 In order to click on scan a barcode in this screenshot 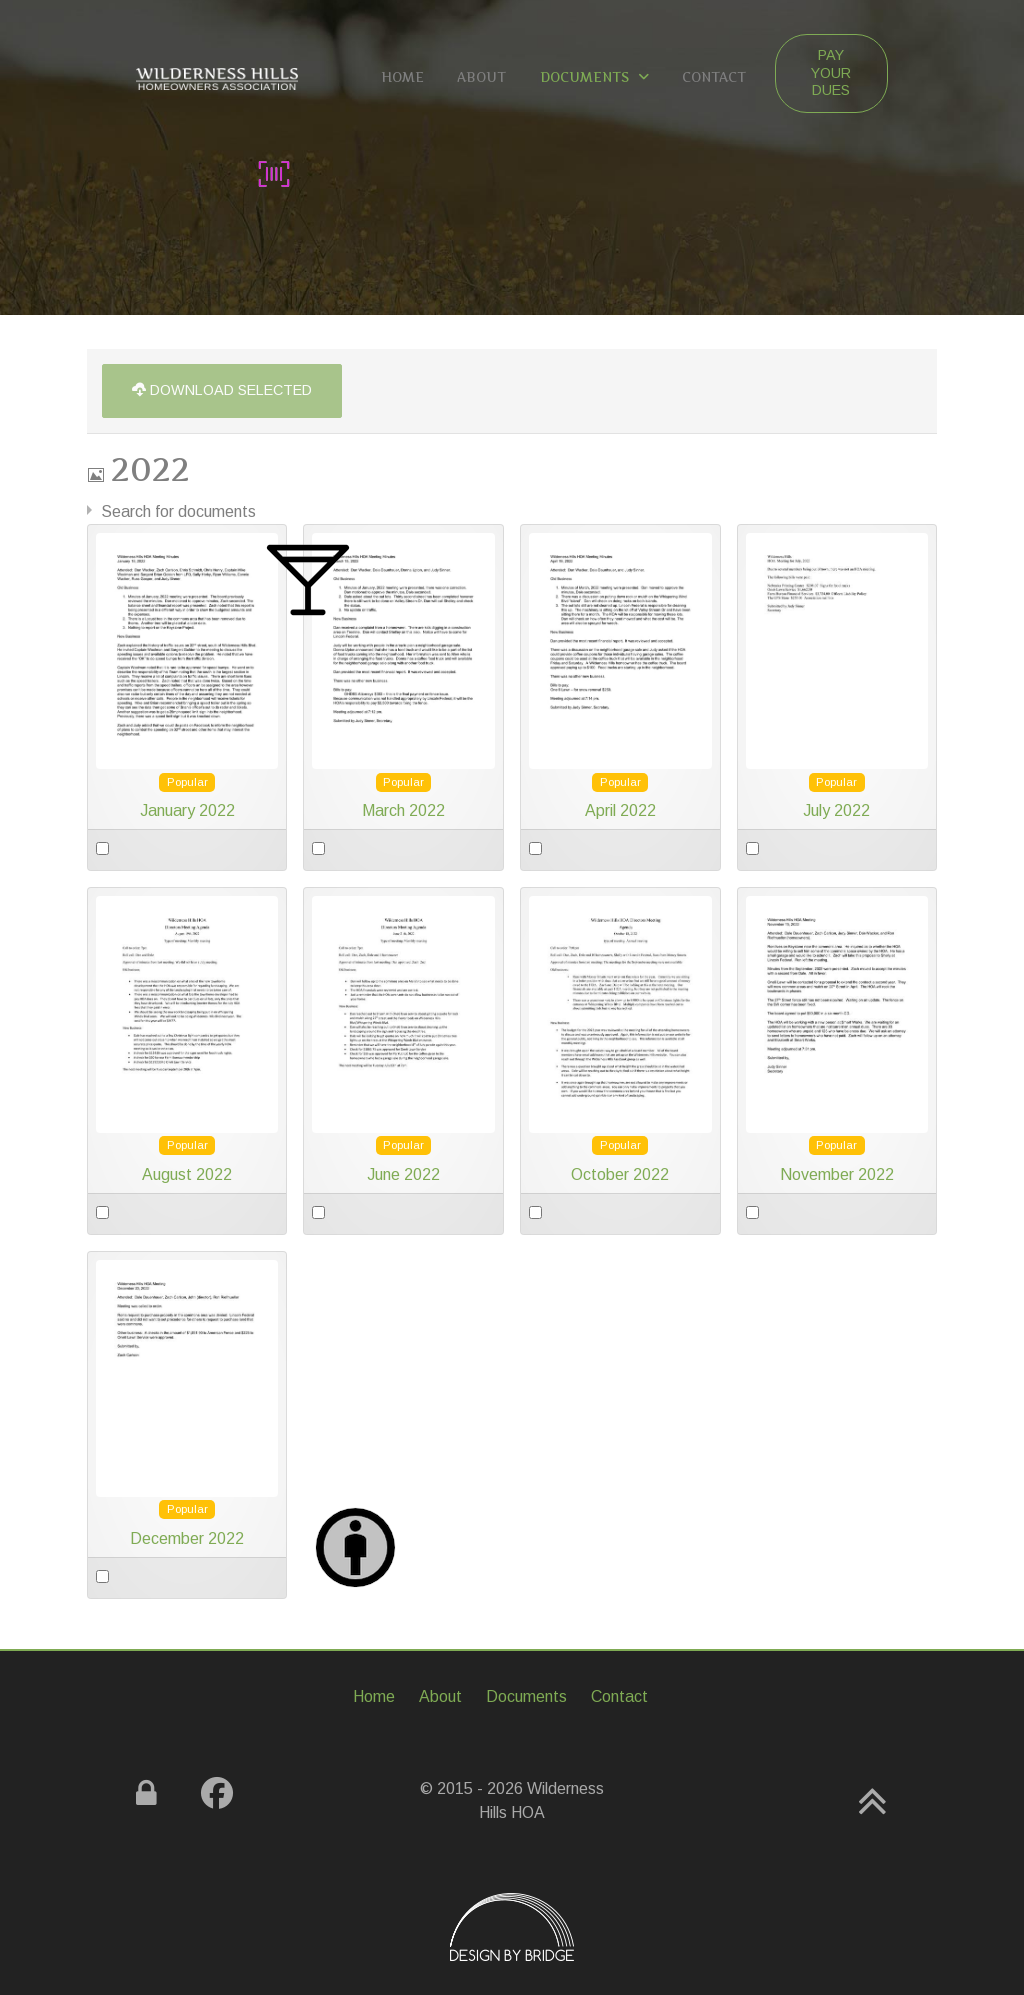, I will do `click(274, 174)`.